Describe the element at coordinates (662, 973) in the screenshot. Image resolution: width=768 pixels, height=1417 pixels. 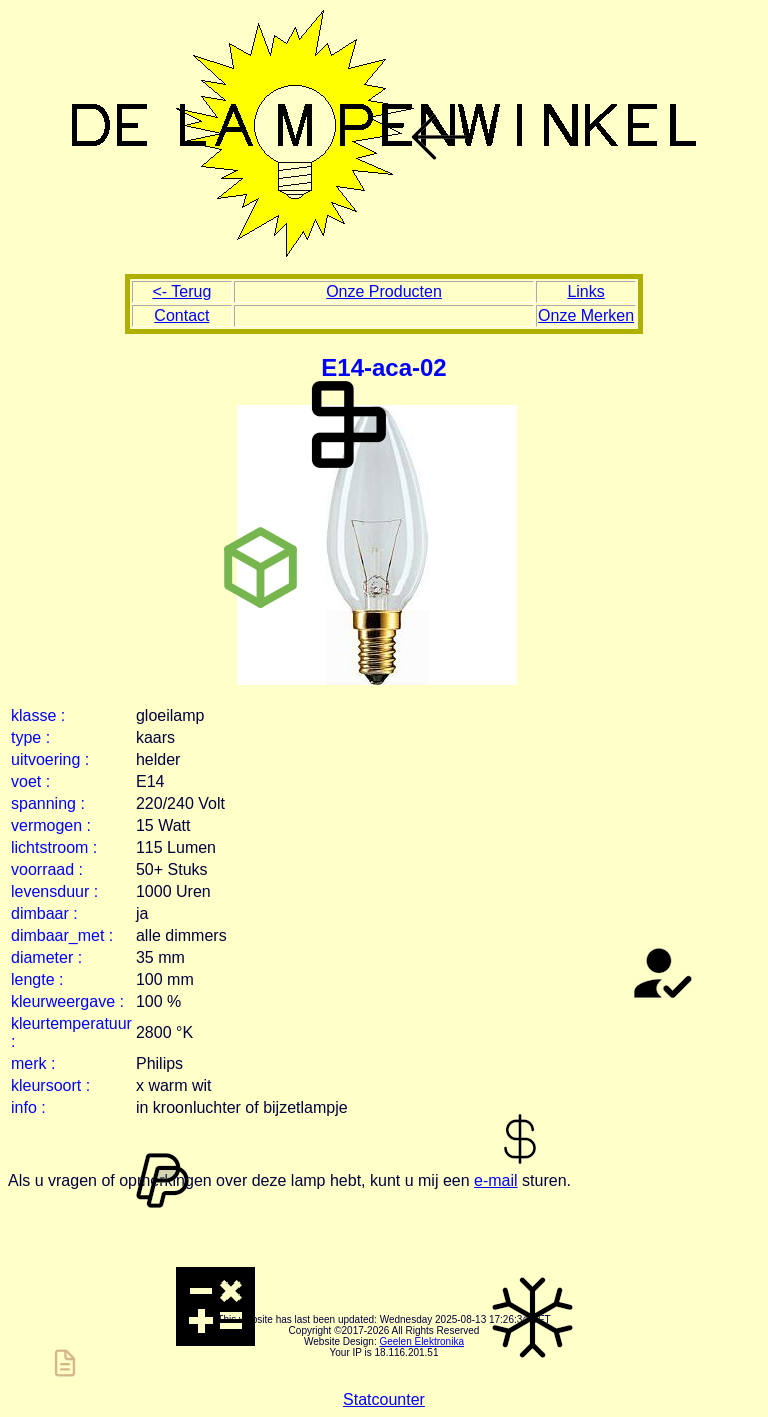
I see `user registration completed successfully` at that location.